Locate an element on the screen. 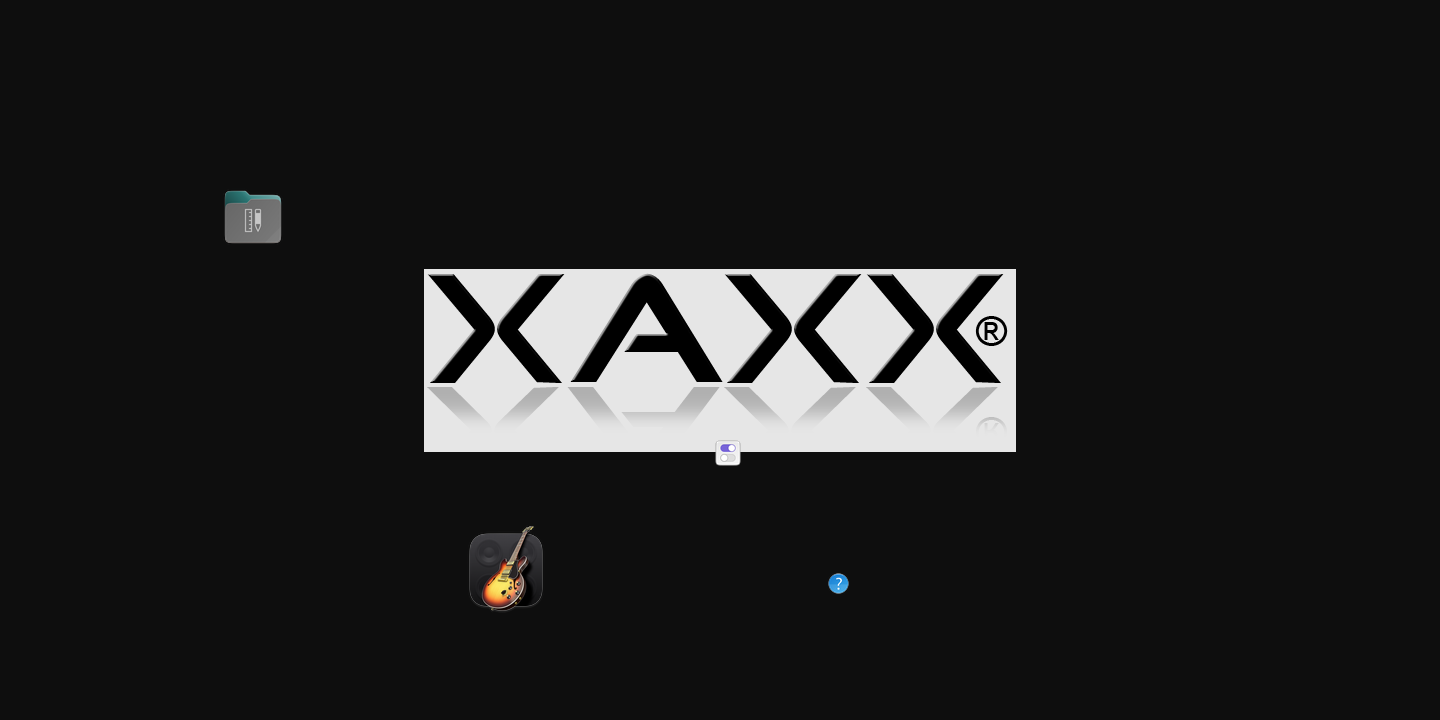 The height and width of the screenshot is (720, 1440). open gnome tweaks settings is located at coordinates (728, 453).